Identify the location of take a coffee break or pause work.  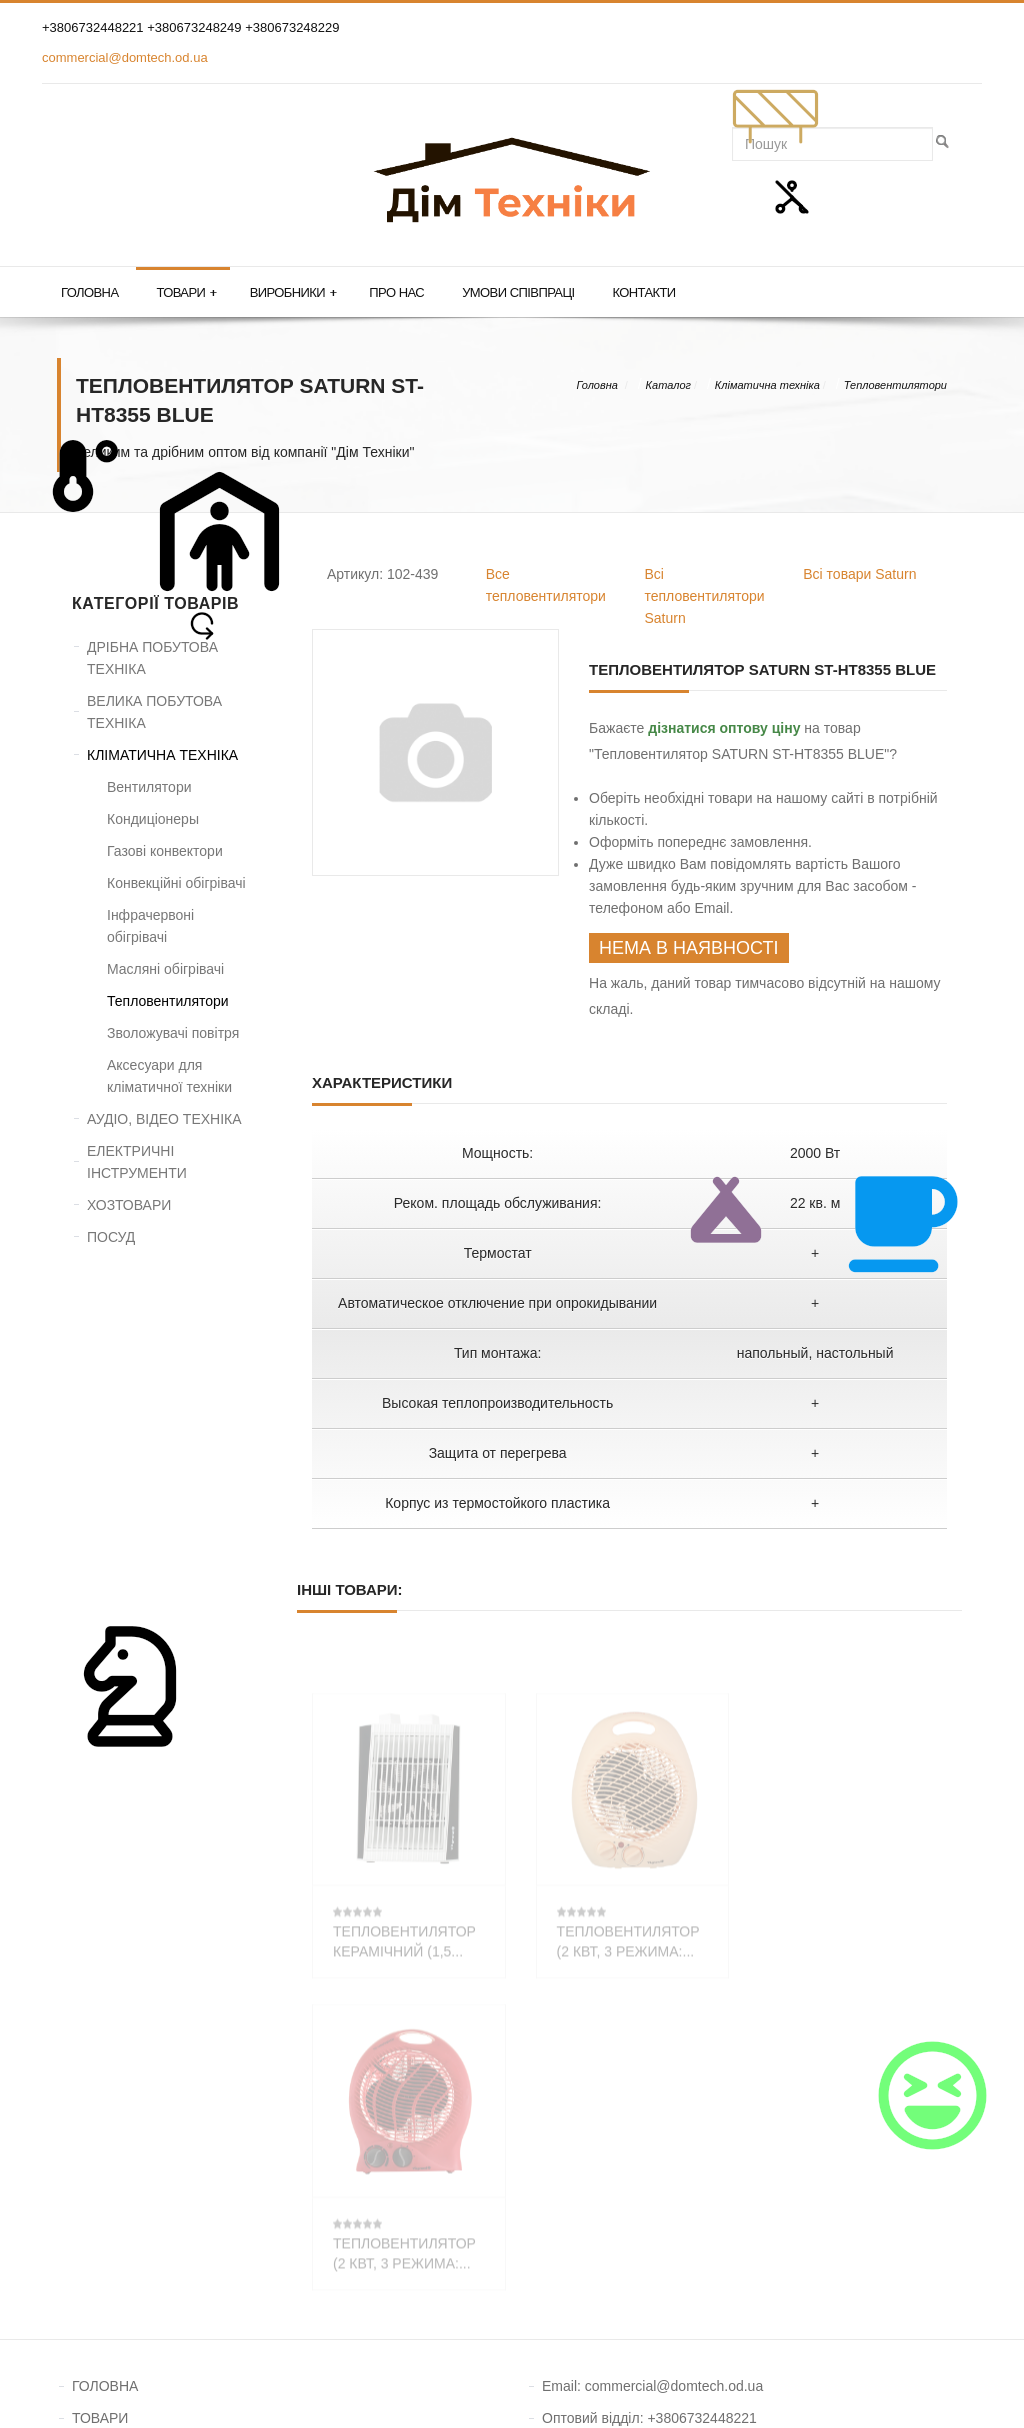
(900, 1221).